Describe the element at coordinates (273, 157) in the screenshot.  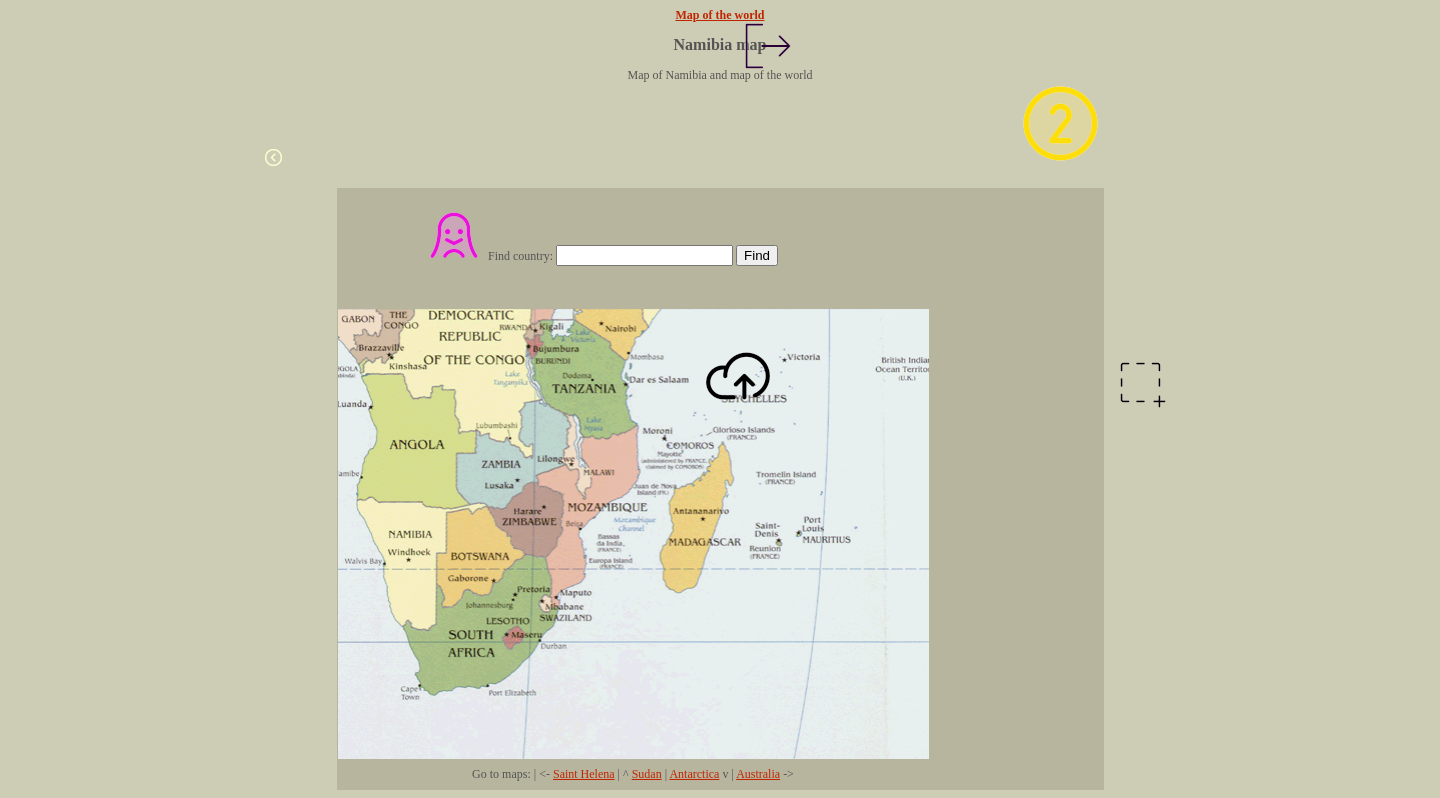
I see `go back to previous screen` at that location.